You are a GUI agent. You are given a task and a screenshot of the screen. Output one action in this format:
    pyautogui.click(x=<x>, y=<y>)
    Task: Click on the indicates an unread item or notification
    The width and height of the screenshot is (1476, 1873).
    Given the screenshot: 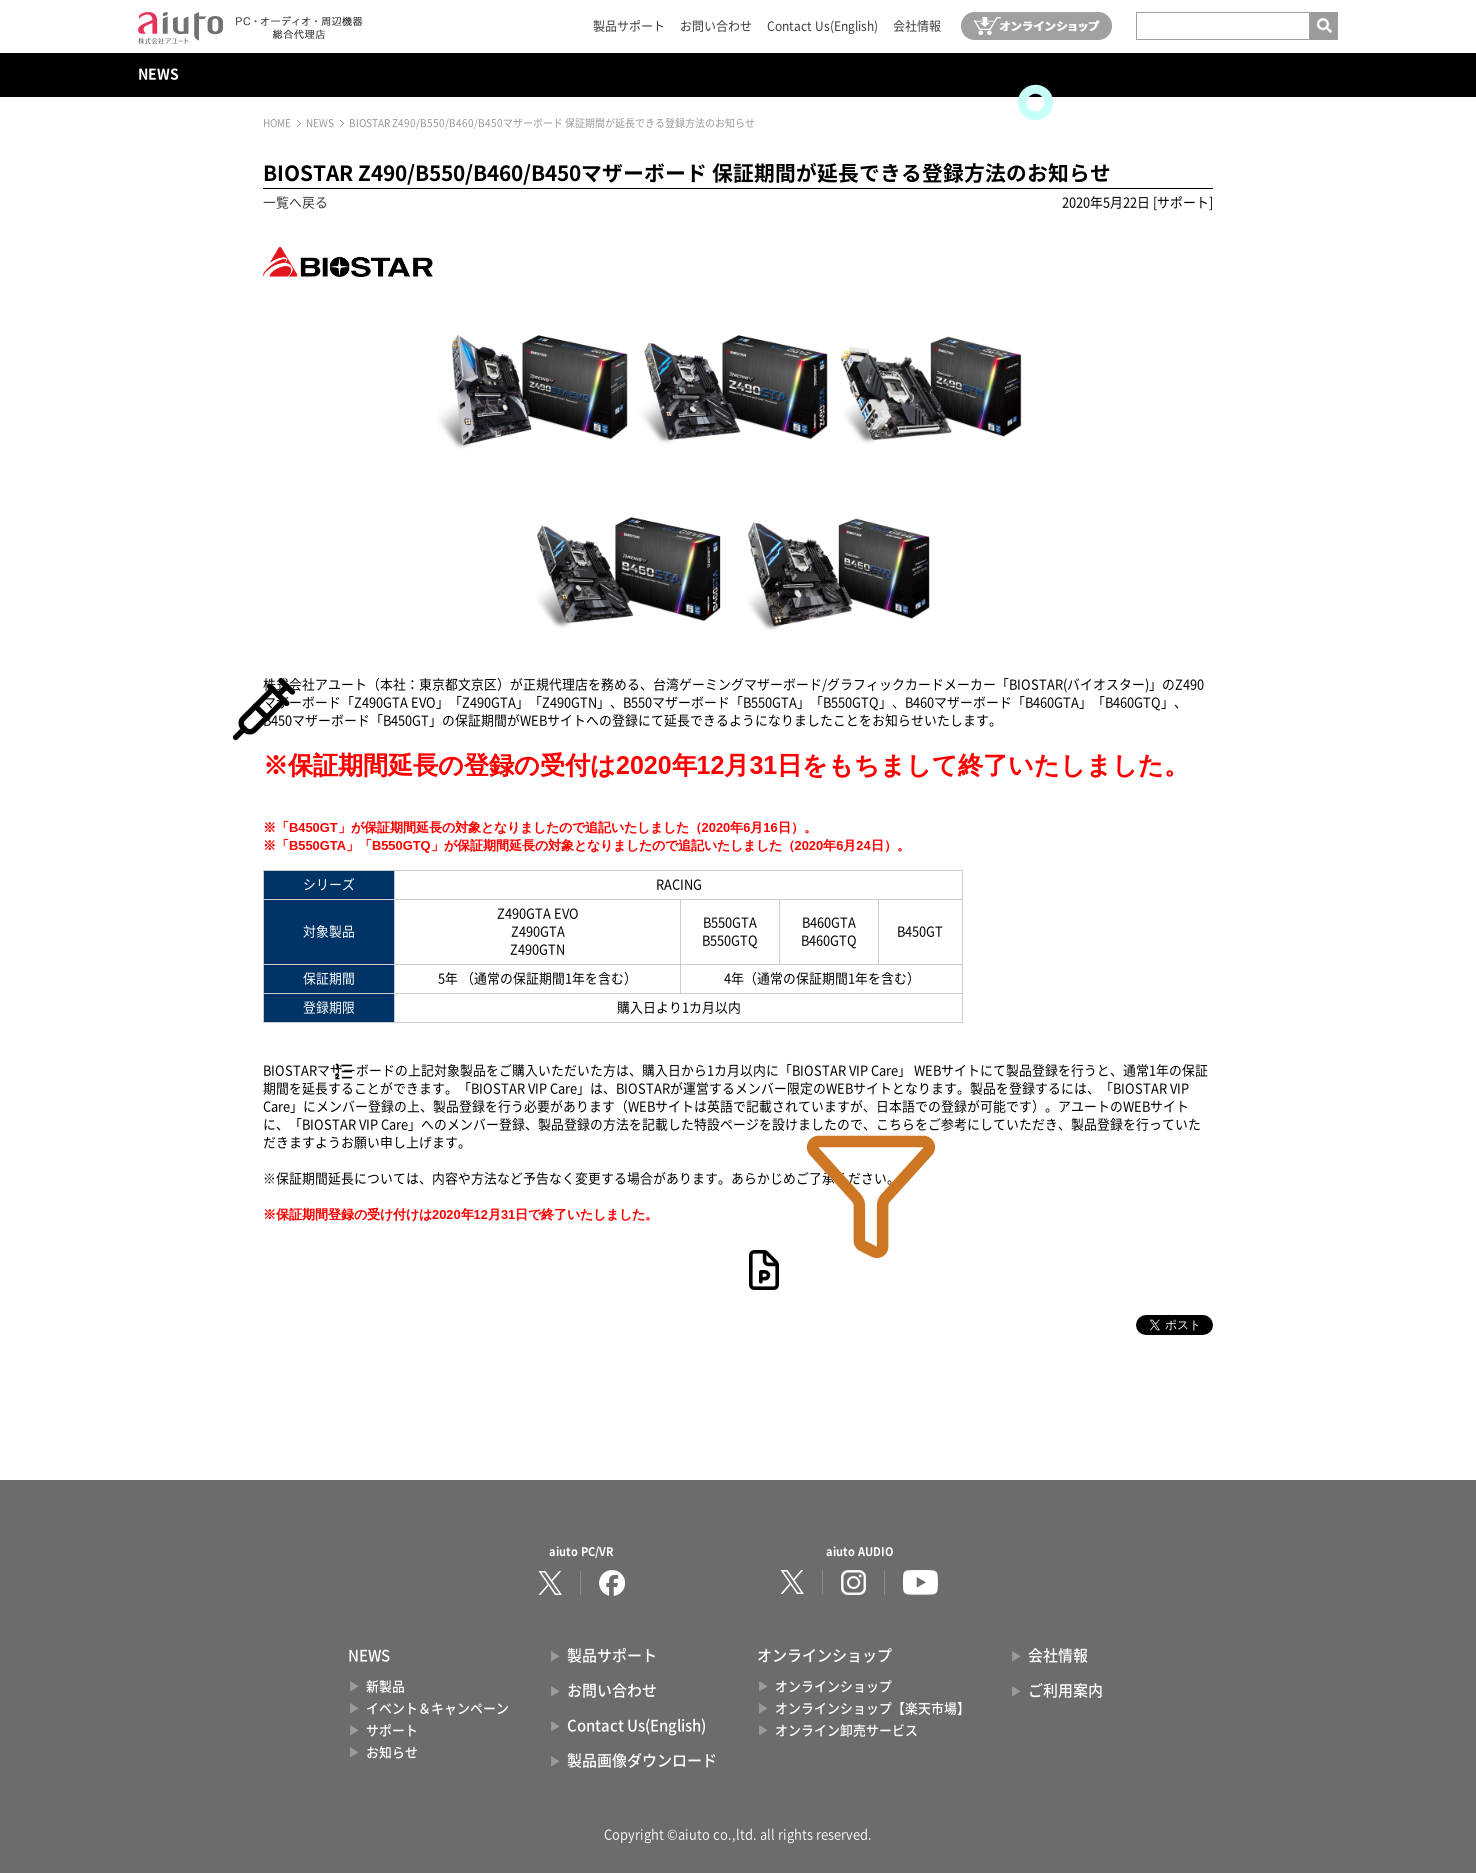 What is the action you would take?
    pyautogui.click(x=1035, y=102)
    